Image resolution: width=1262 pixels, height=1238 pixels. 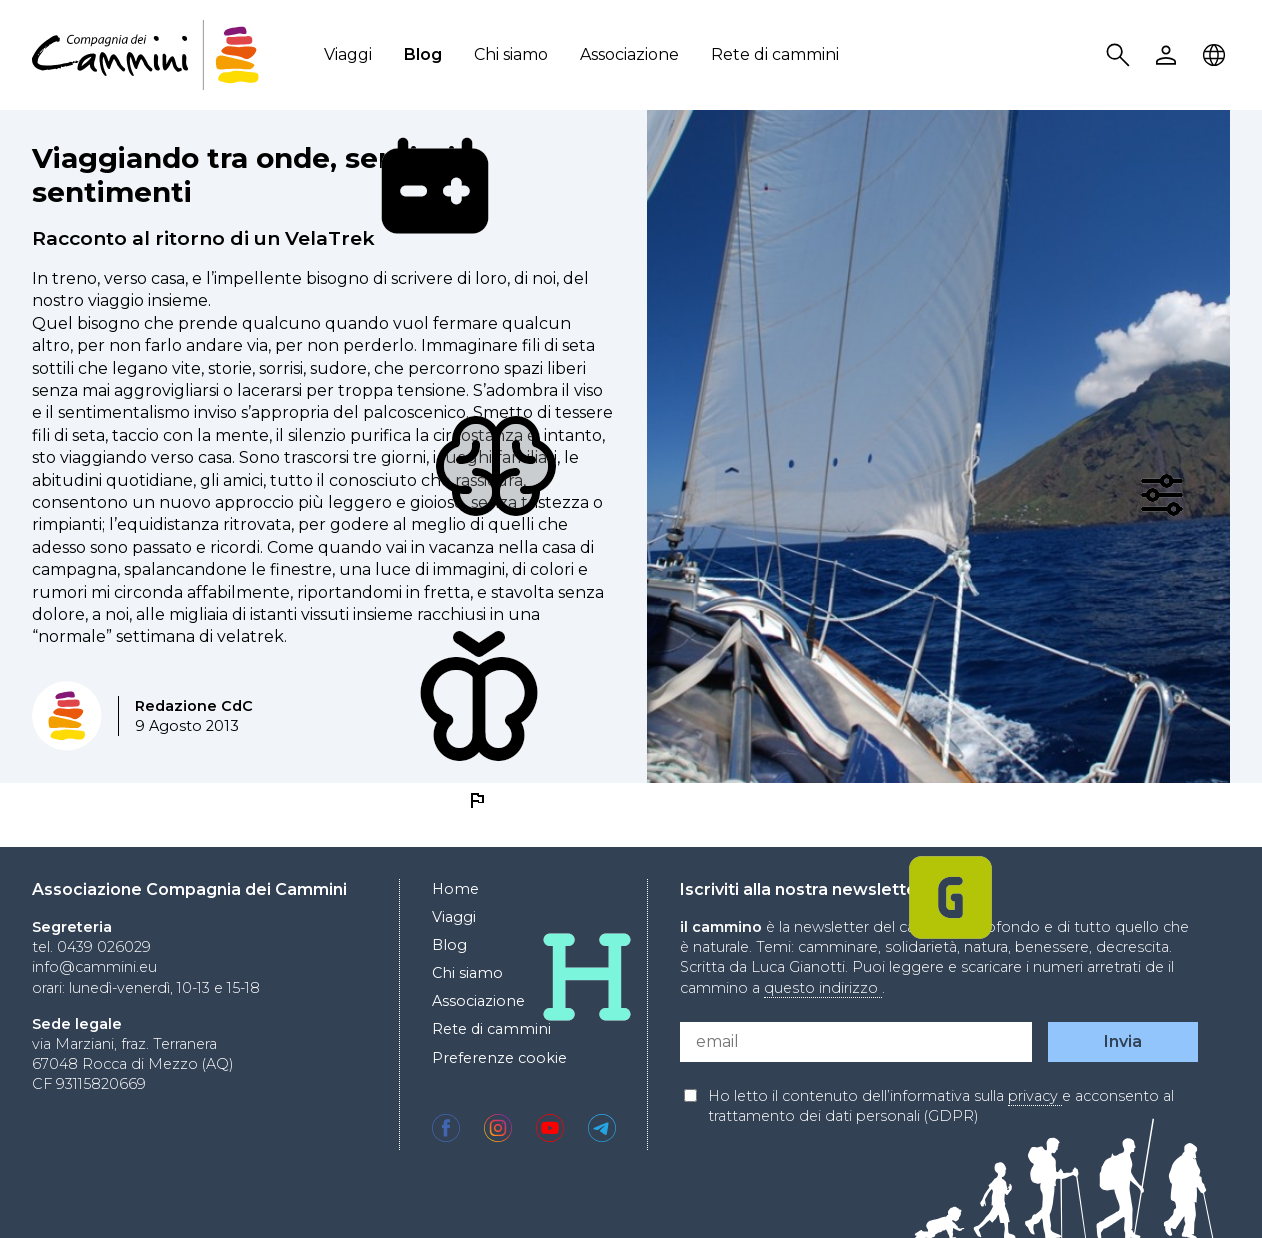 What do you see at coordinates (1162, 495) in the screenshot?
I see `adjust settings or preferences` at bounding box center [1162, 495].